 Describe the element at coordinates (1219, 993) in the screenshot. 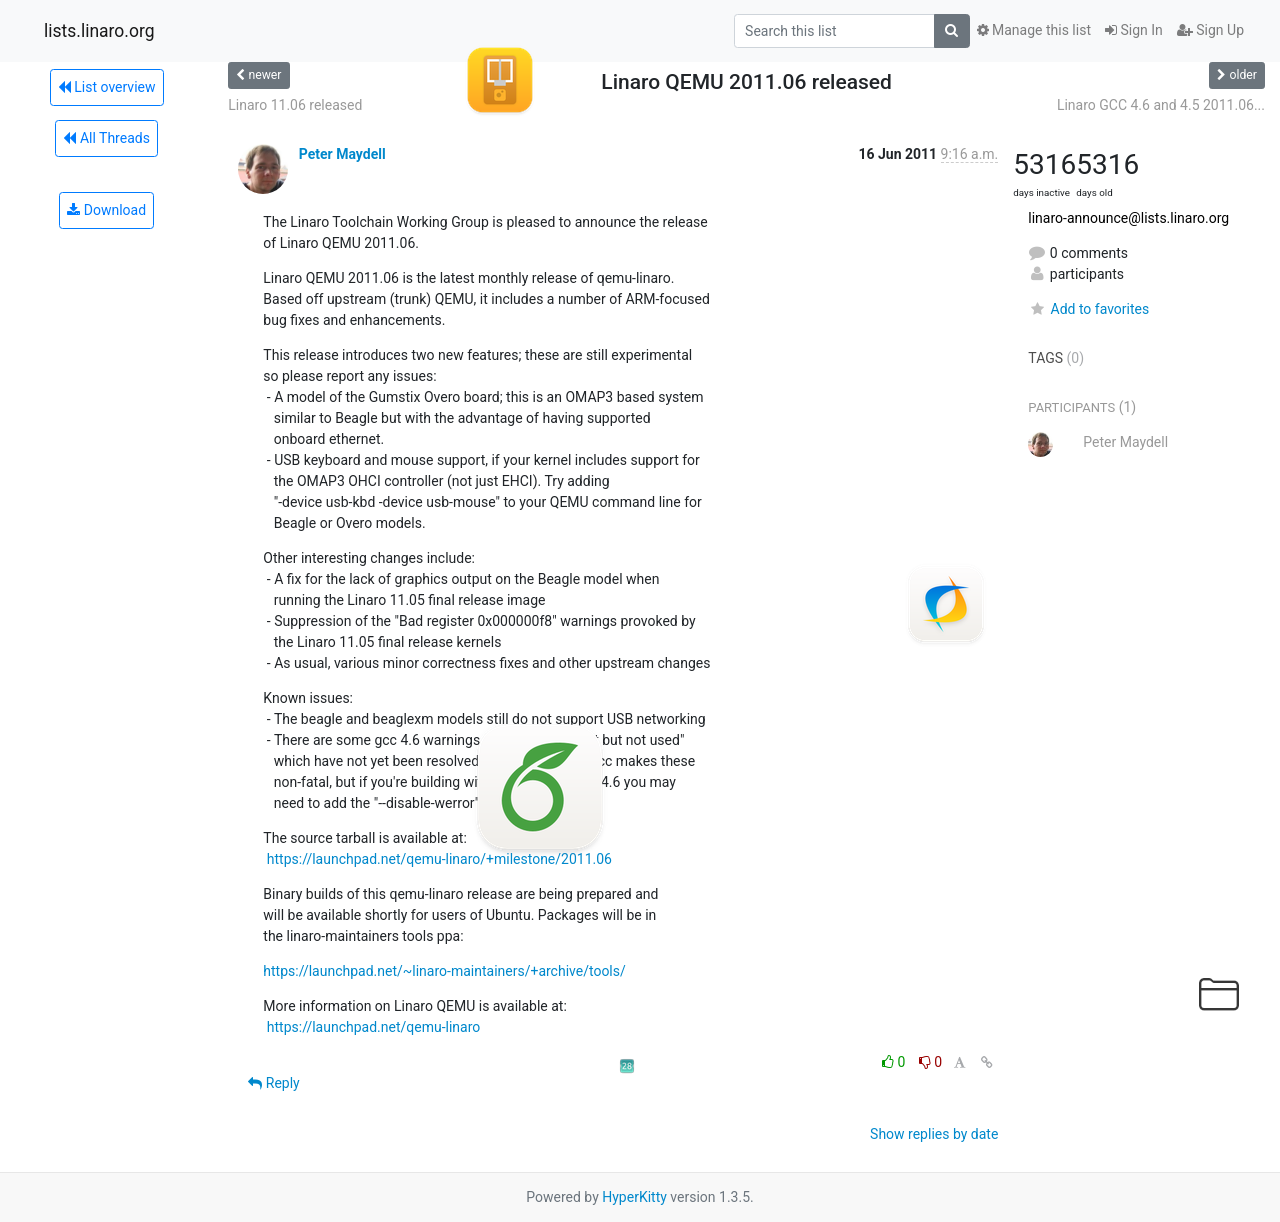

I see `access file and folder preferences` at that location.